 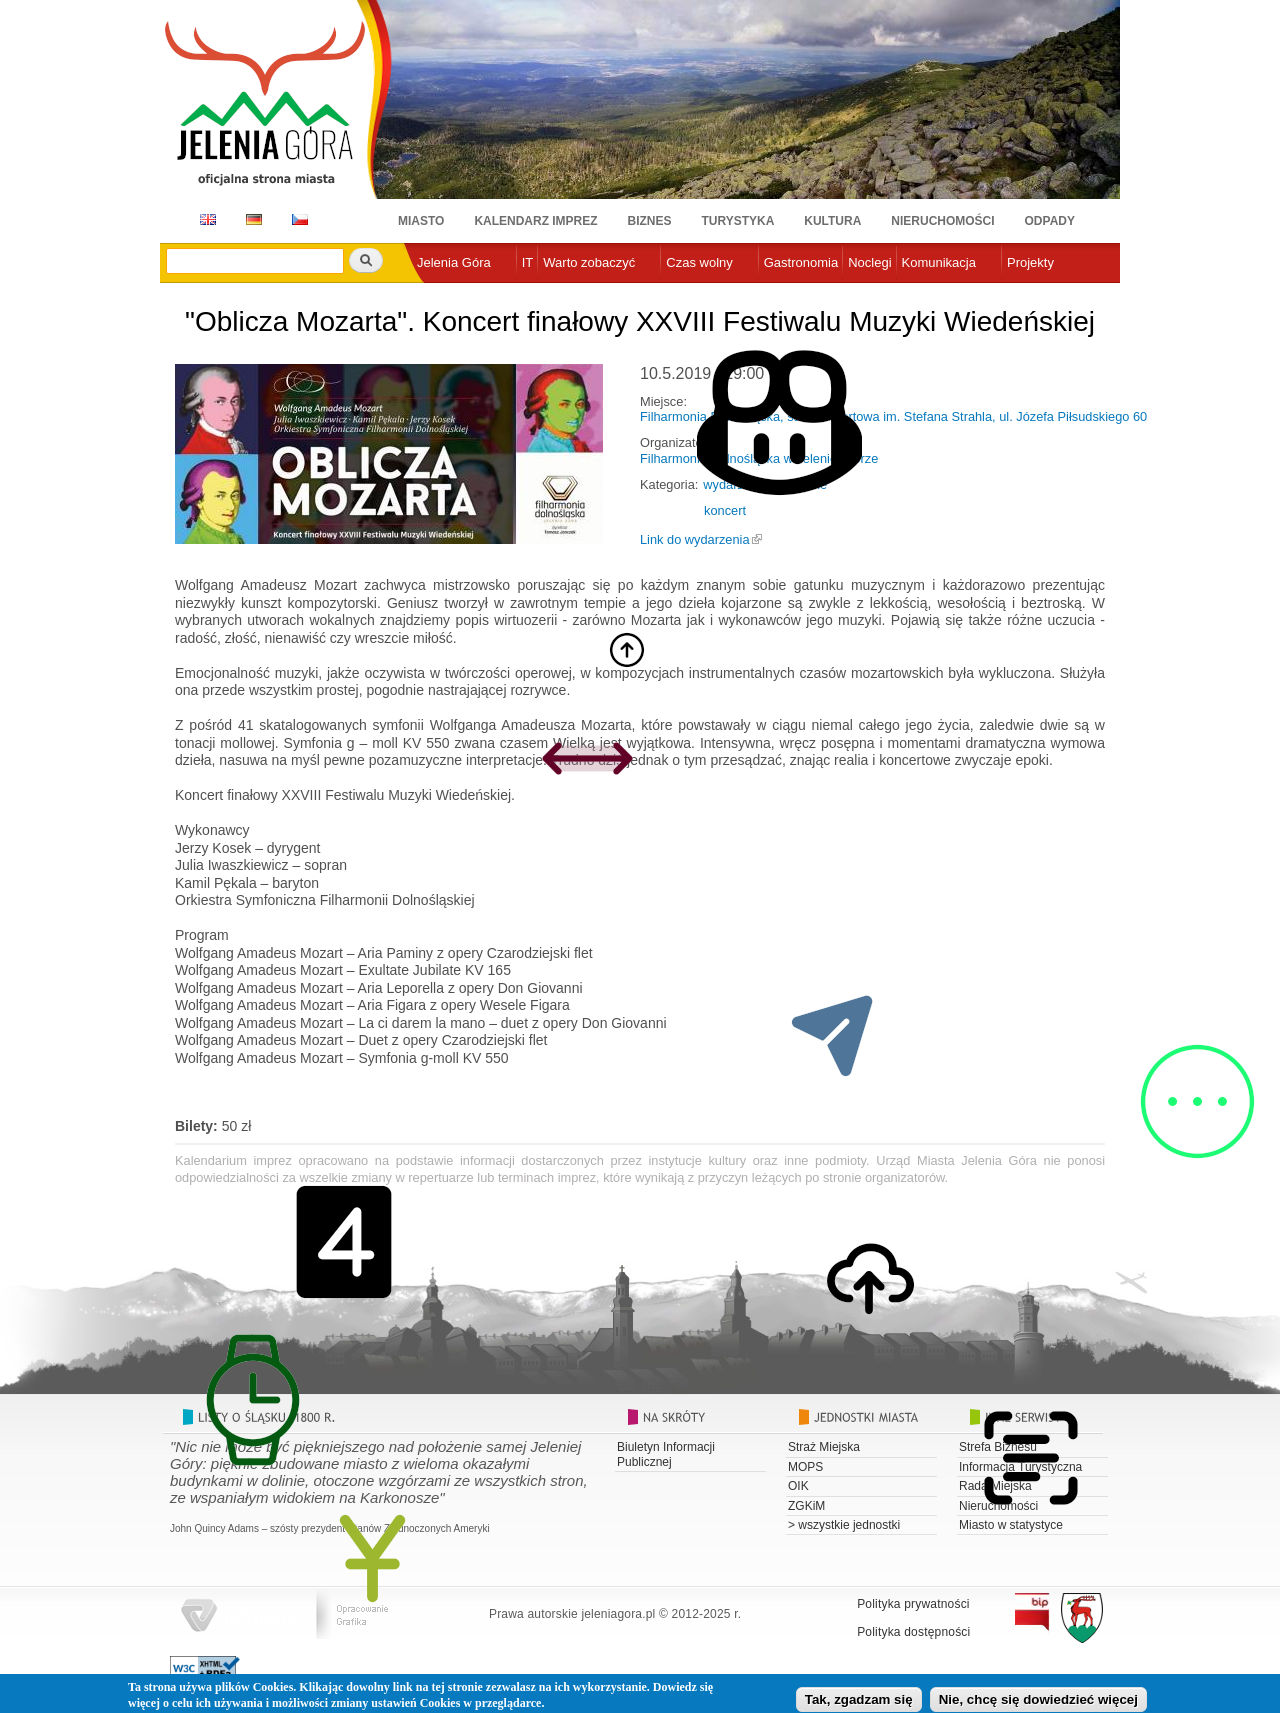 What do you see at coordinates (1031, 1458) in the screenshot?
I see `scan document to extract text` at bounding box center [1031, 1458].